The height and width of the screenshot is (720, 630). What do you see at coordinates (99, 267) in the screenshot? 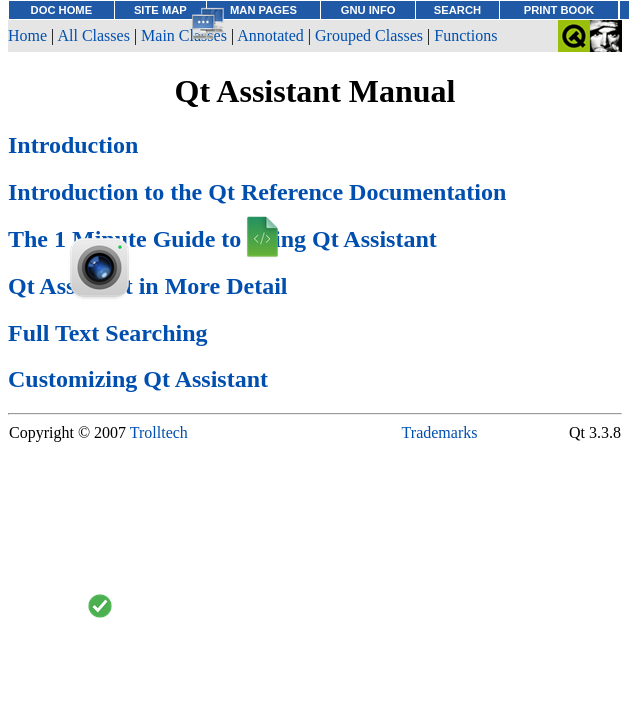
I see `access webcam settings` at bounding box center [99, 267].